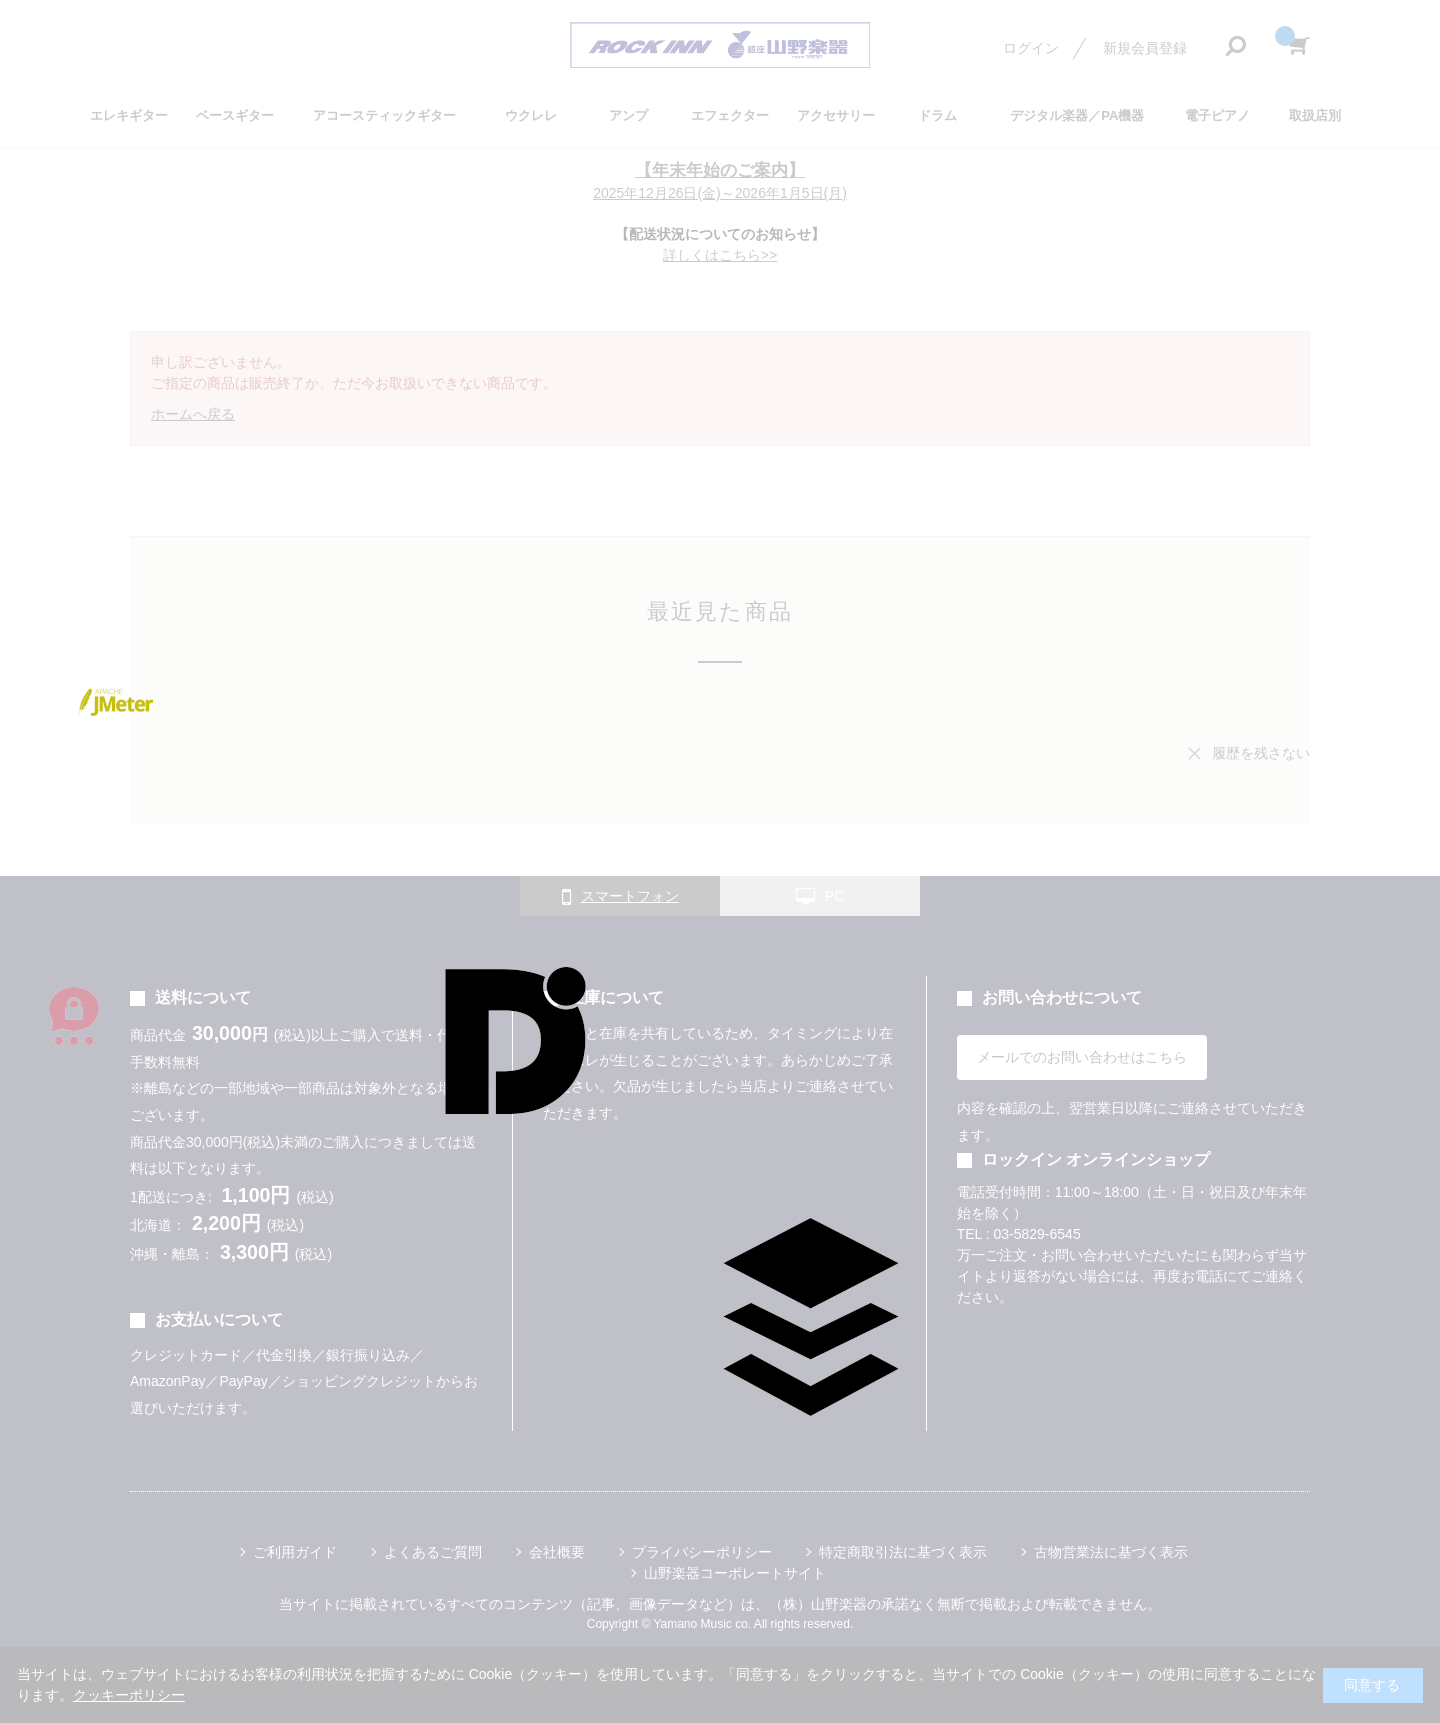  What do you see at coordinates (811, 1317) in the screenshot?
I see `buffer social media management app logo` at bounding box center [811, 1317].